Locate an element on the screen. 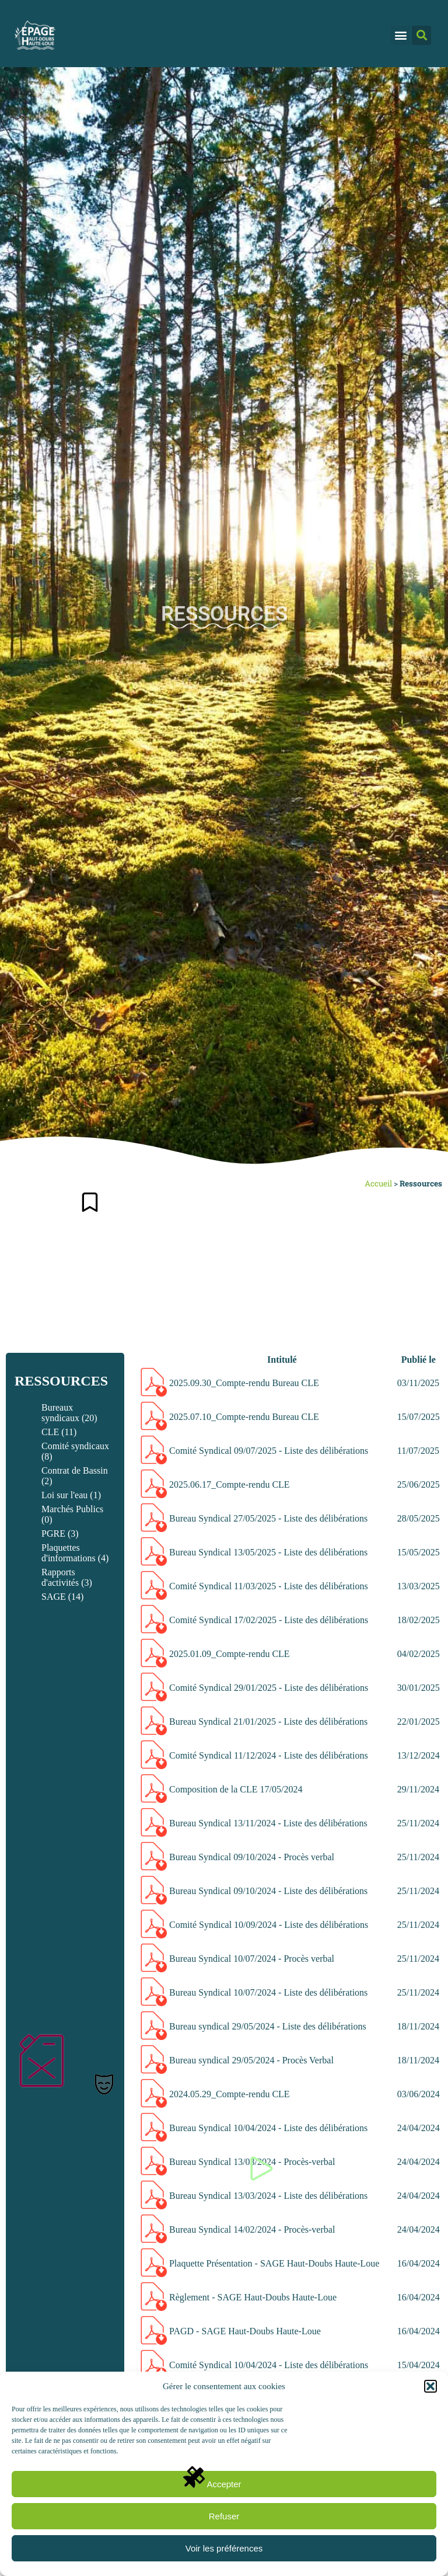 Image resolution: width=448 pixels, height=2576 pixels. play media or video content is located at coordinates (261, 2168).